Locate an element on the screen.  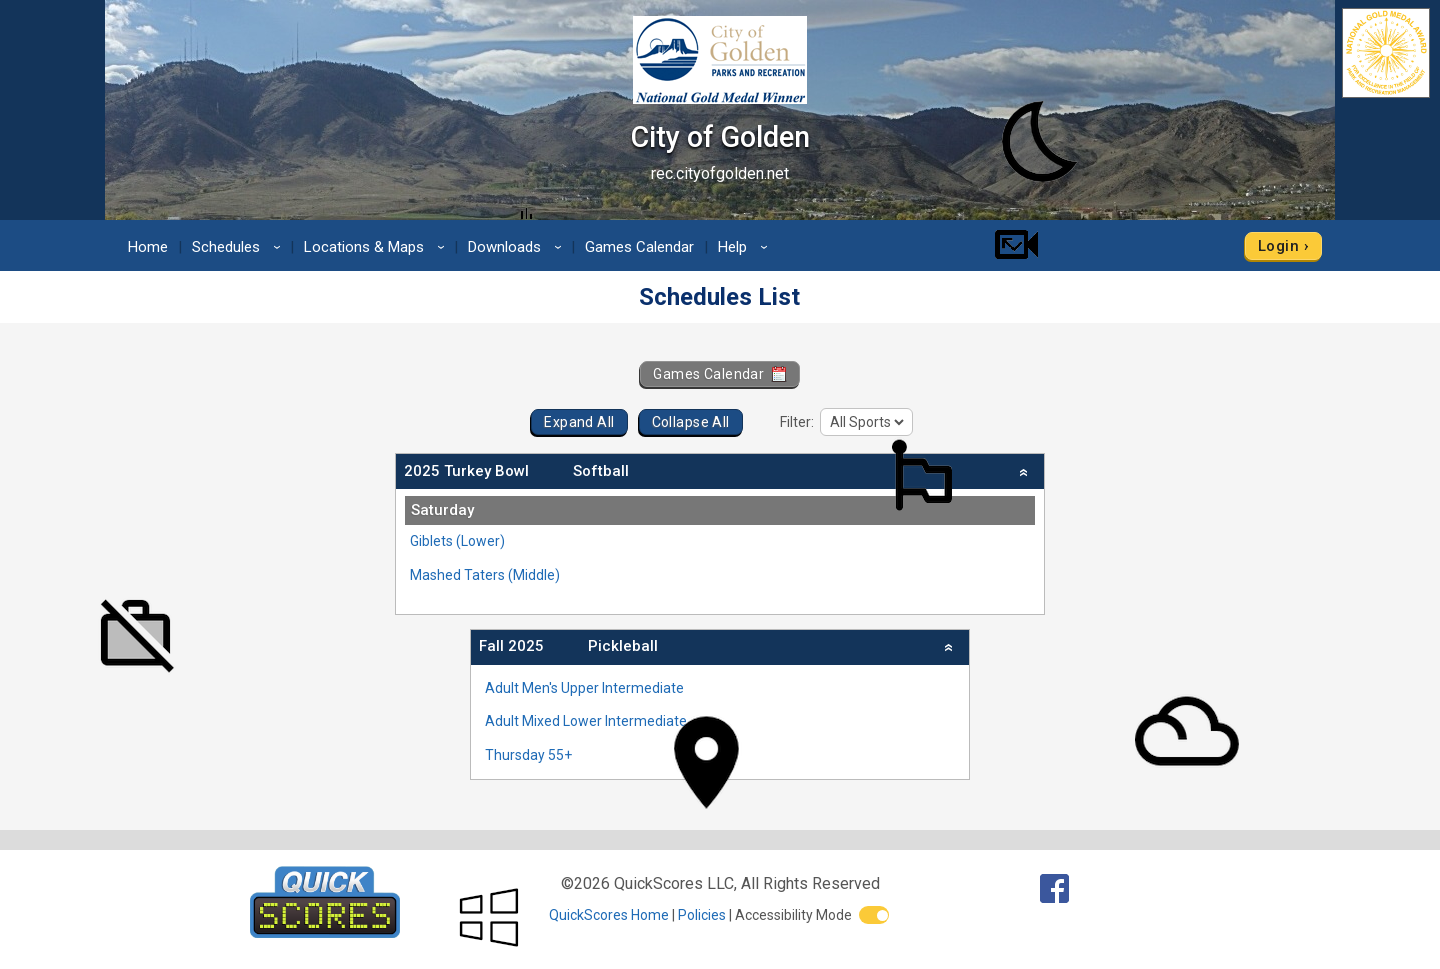
view cloud storage is located at coordinates (1187, 731).